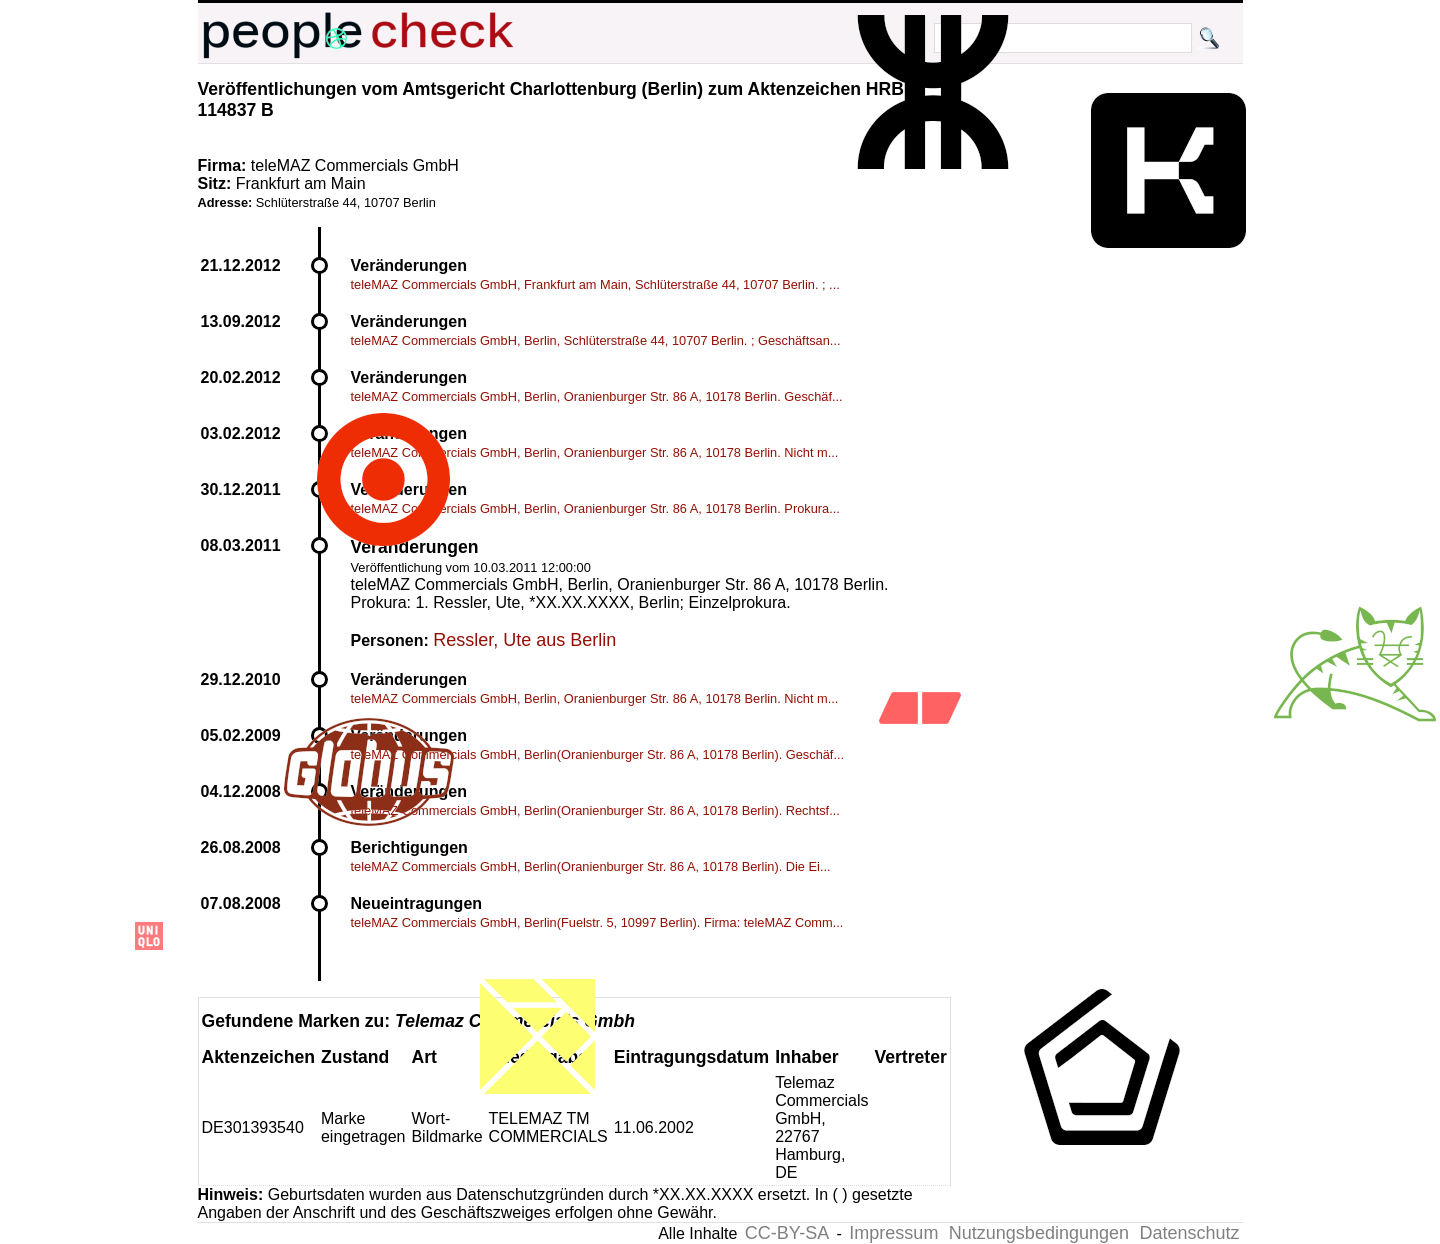 Image resolution: width=1440 pixels, height=1244 pixels. What do you see at coordinates (383, 479) in the screenshot?
I see `Target store logo` at bounding box center [383, 479].